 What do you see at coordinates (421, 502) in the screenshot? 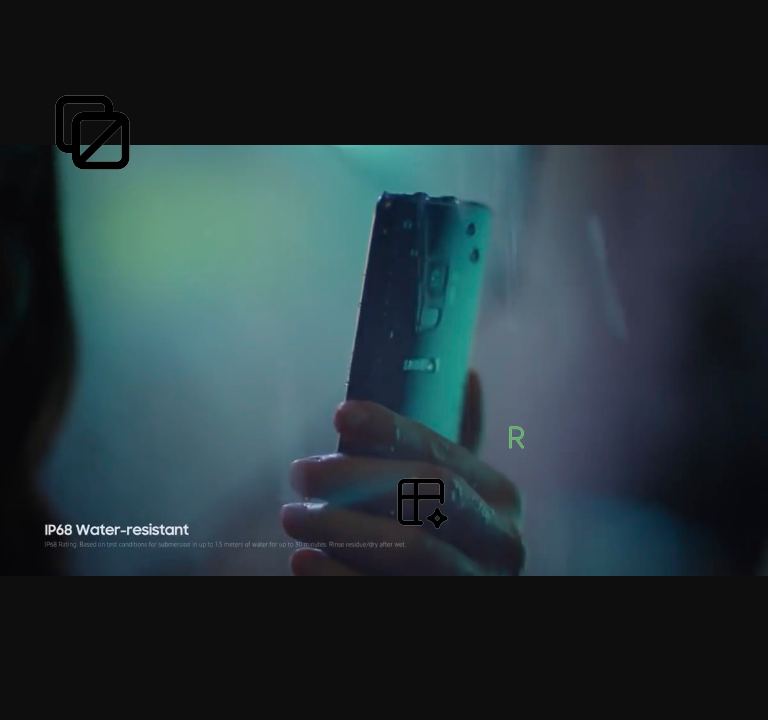
I see `generate table with AI assistance` at bounding box center [421, 502].